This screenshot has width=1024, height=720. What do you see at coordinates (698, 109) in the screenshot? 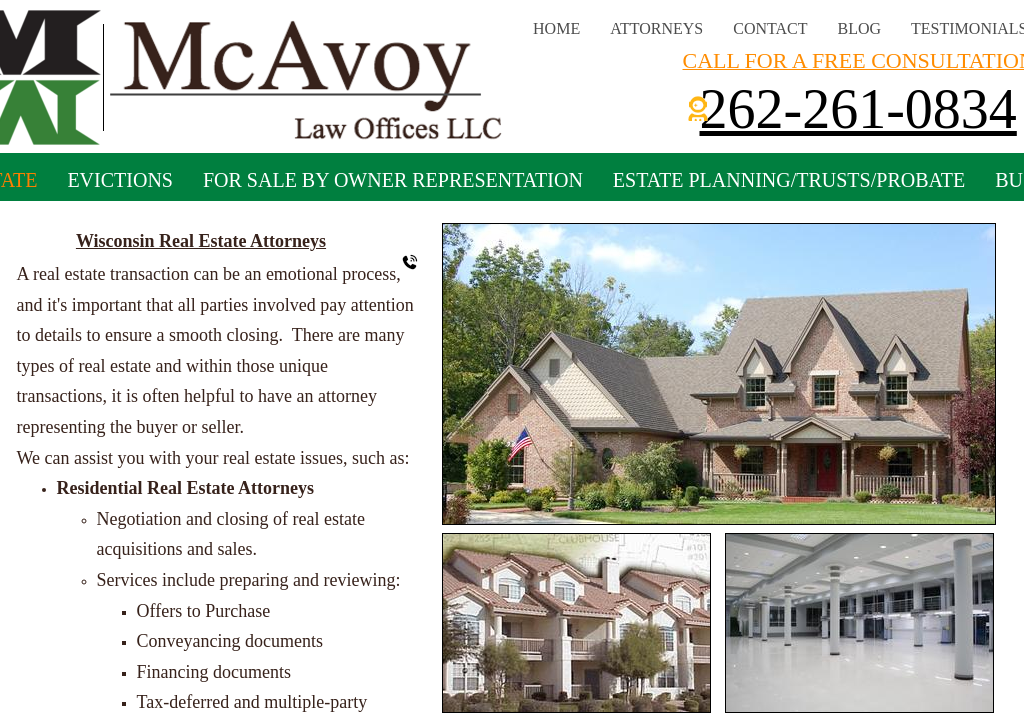
I see `view astronaut or space-themed user profile` at bounding box center [698, 109].